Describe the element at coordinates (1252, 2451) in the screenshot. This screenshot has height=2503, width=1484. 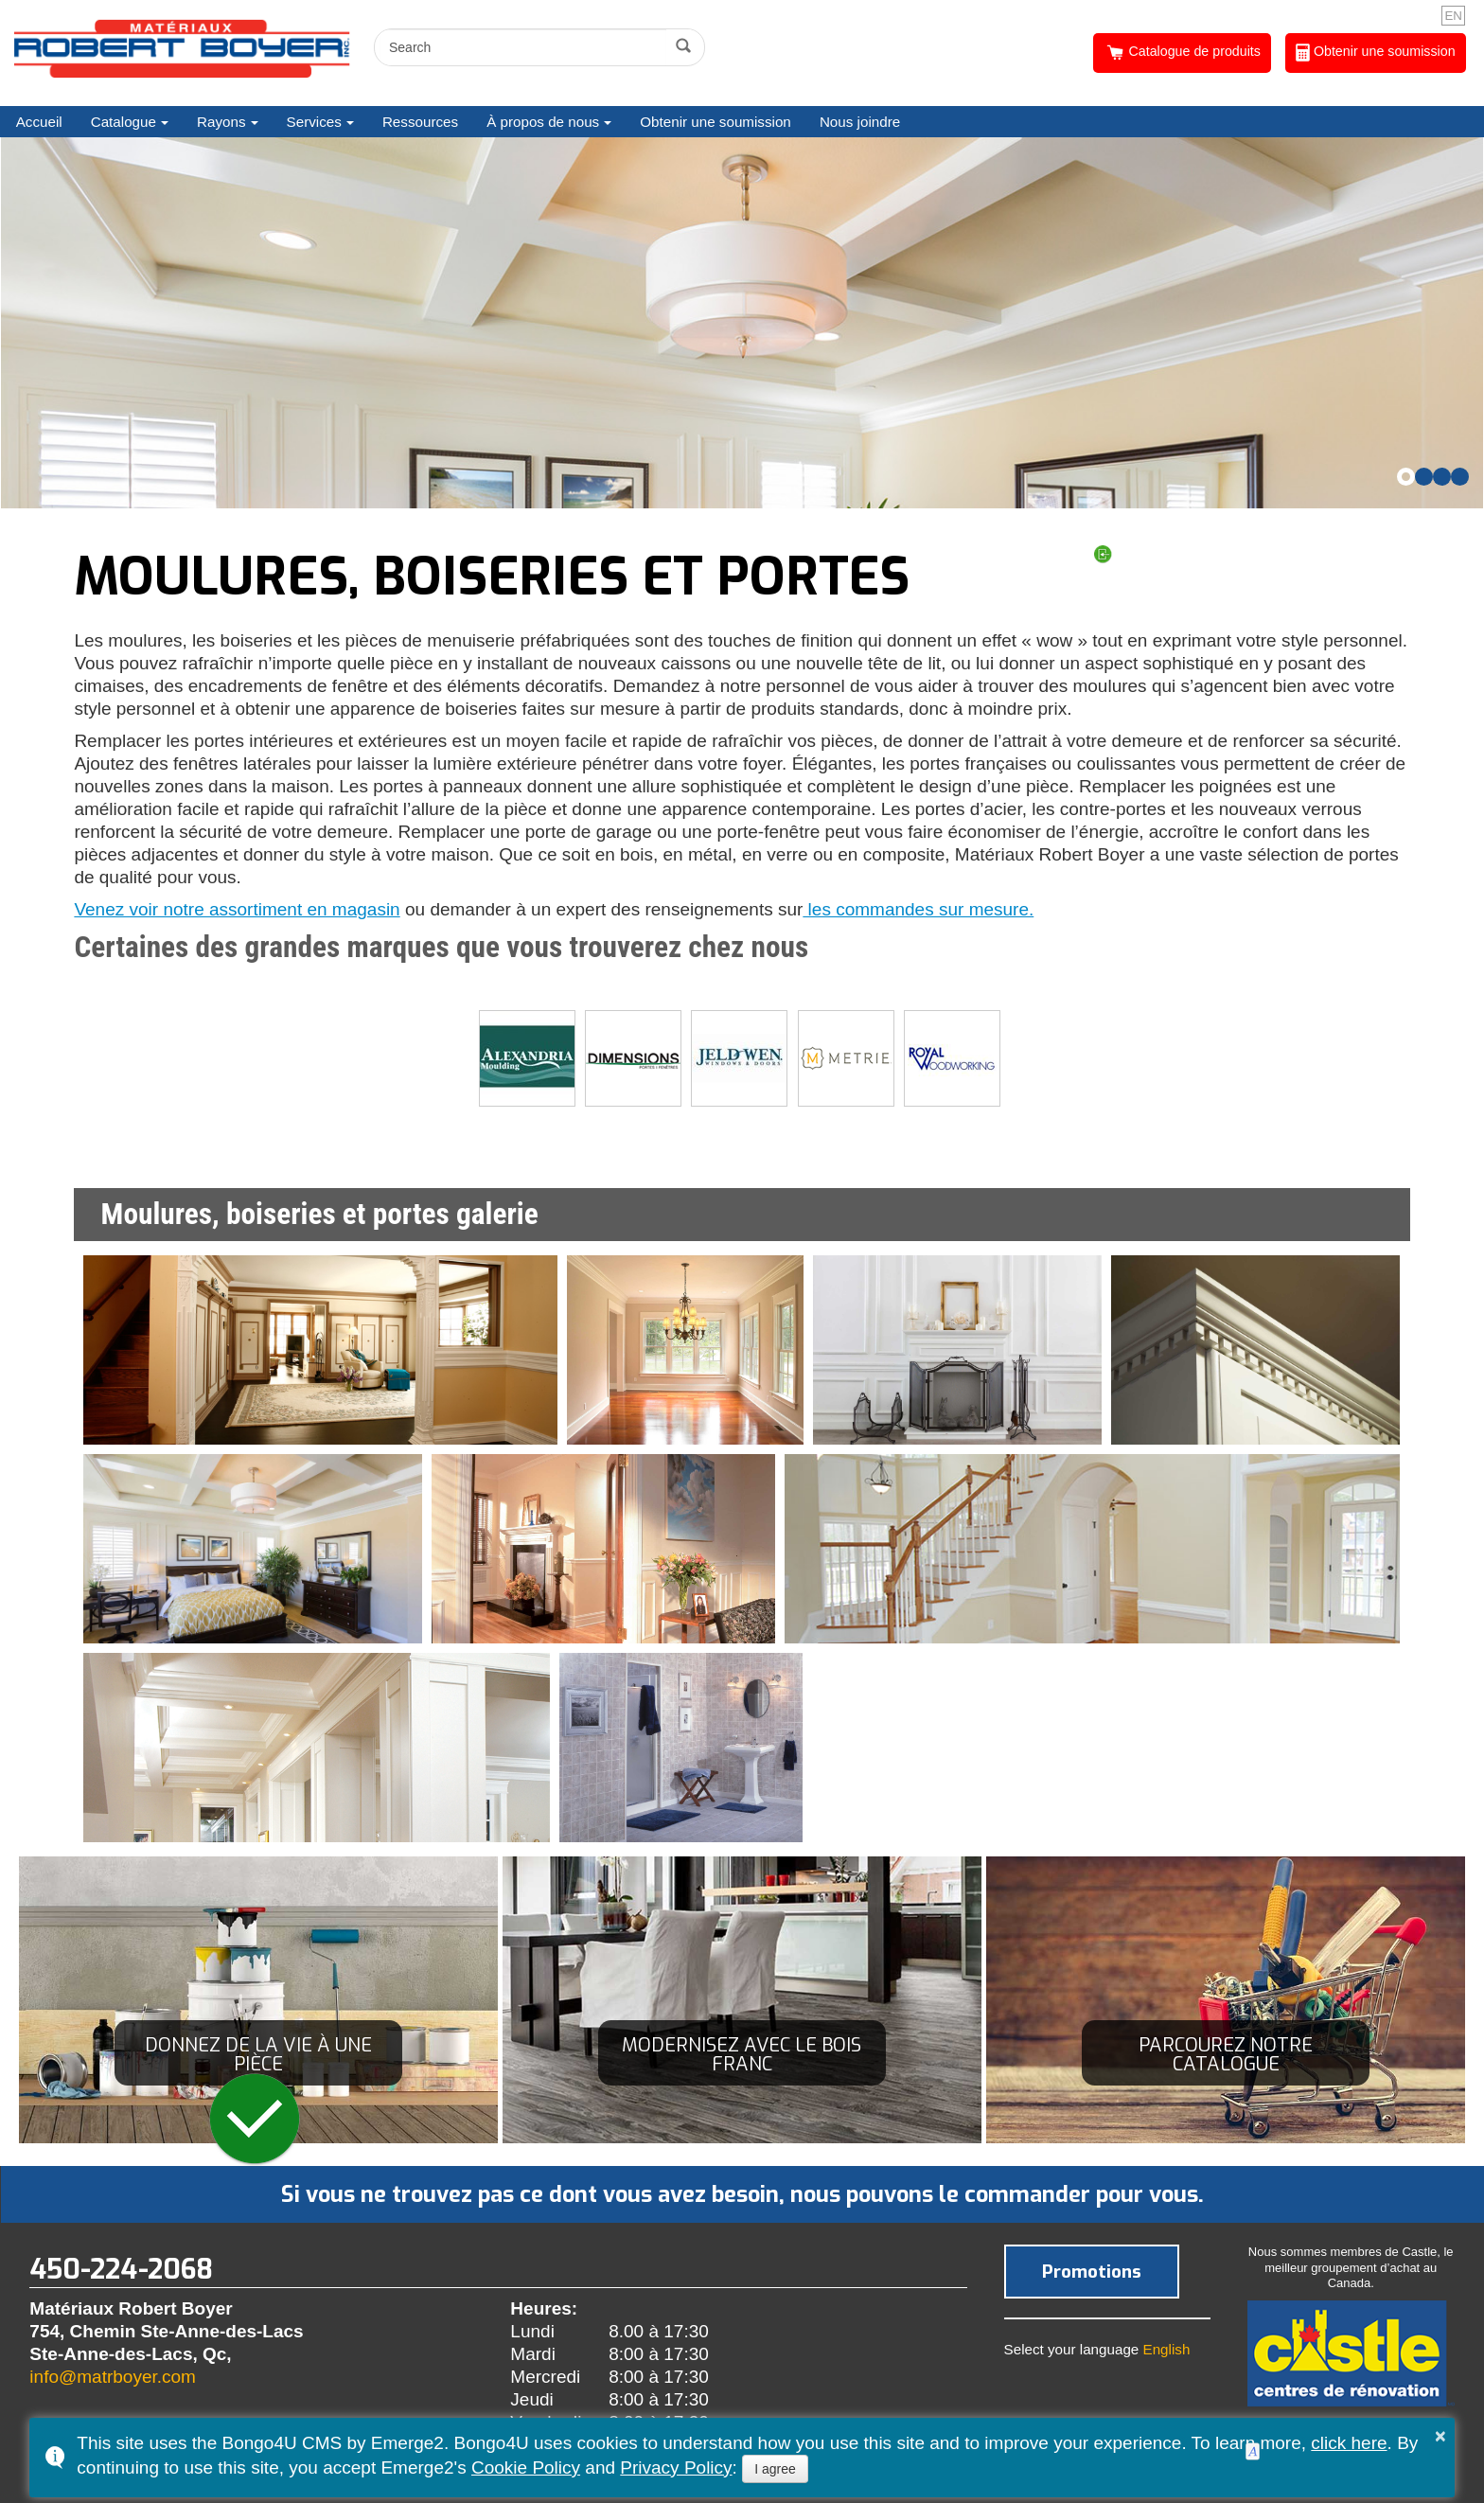
I see `open a font file` at that location.